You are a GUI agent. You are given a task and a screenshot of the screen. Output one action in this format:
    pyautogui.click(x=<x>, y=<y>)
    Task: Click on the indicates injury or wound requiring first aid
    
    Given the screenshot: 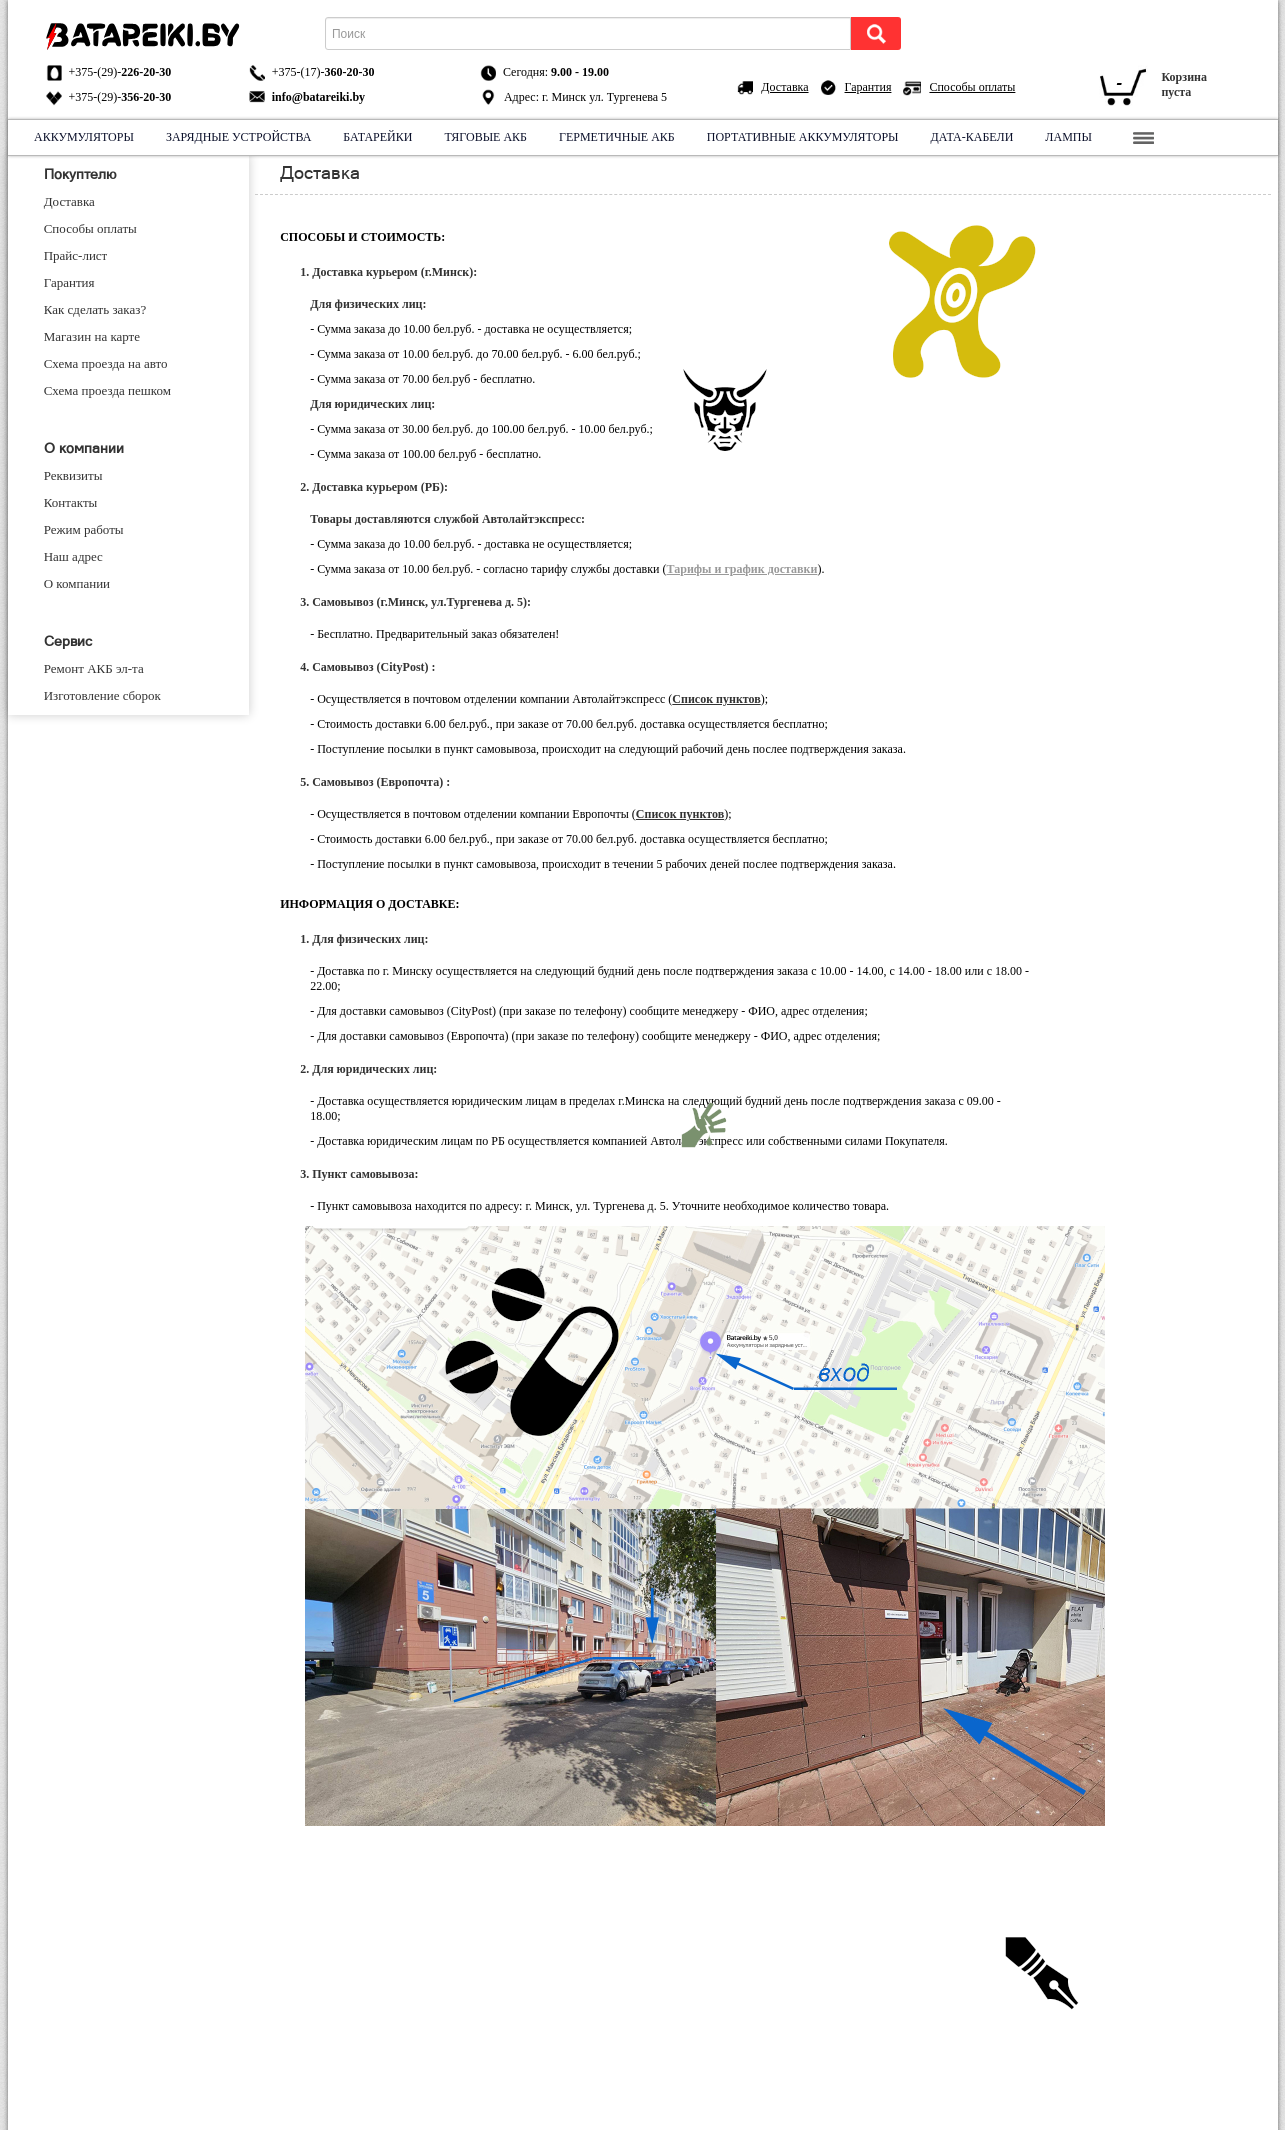 What is the action you would take?
    pyautogui.click(x=704, y=1125)
    